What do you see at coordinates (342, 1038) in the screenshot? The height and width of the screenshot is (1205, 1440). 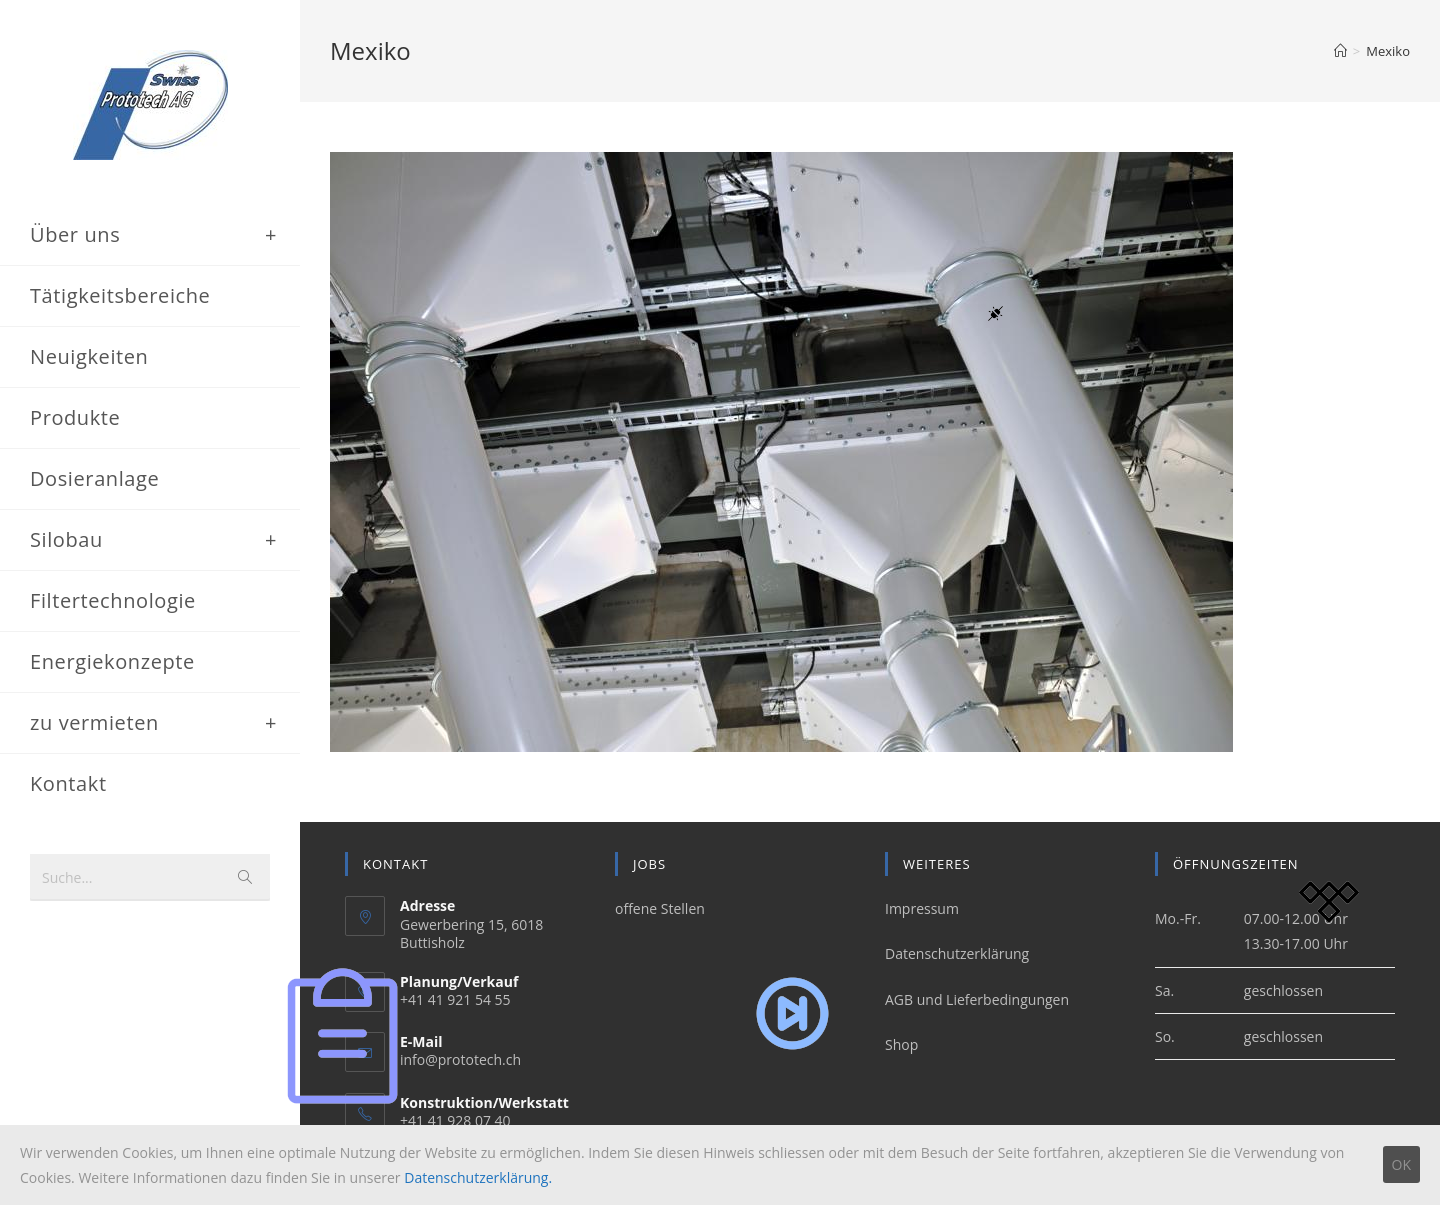 I see `view clipboard contents` at bounding box center [342, 1038].